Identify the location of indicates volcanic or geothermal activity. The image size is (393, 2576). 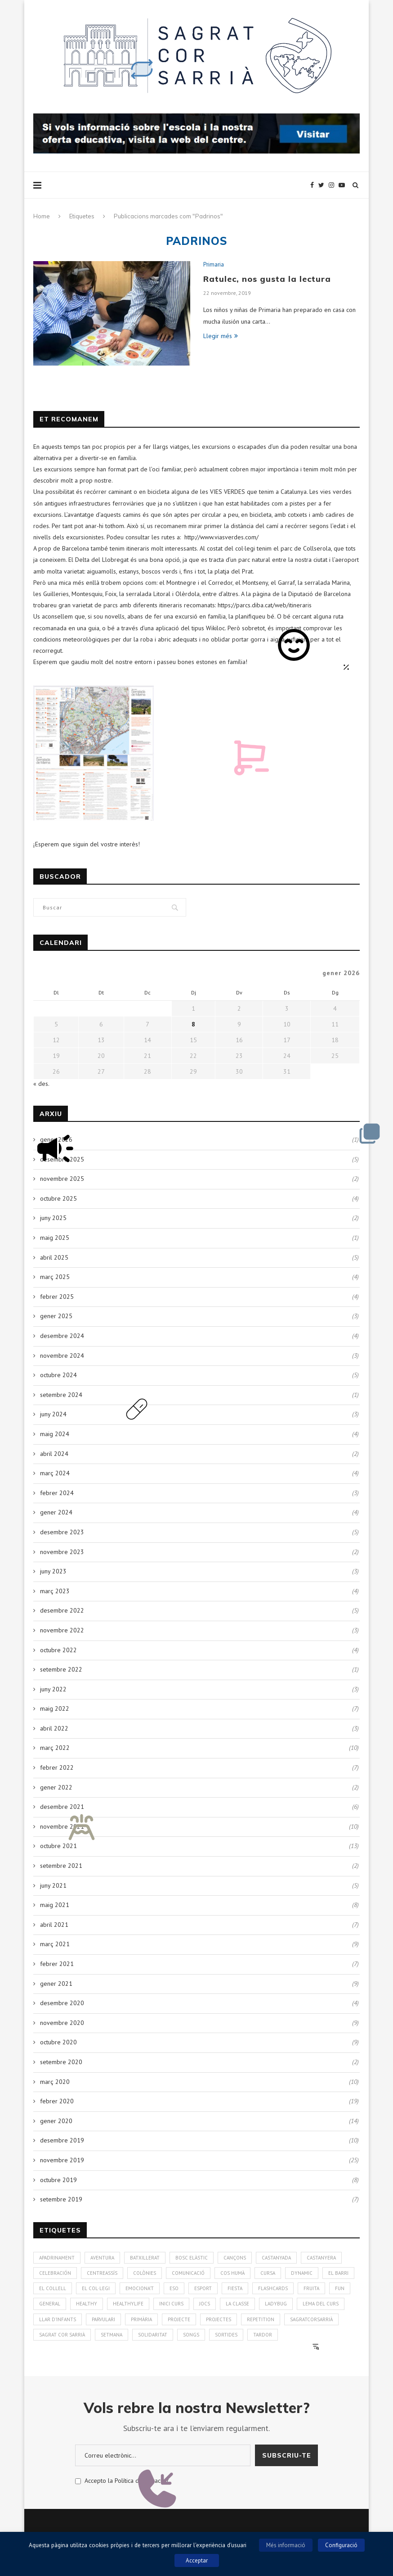
(81, 1827).